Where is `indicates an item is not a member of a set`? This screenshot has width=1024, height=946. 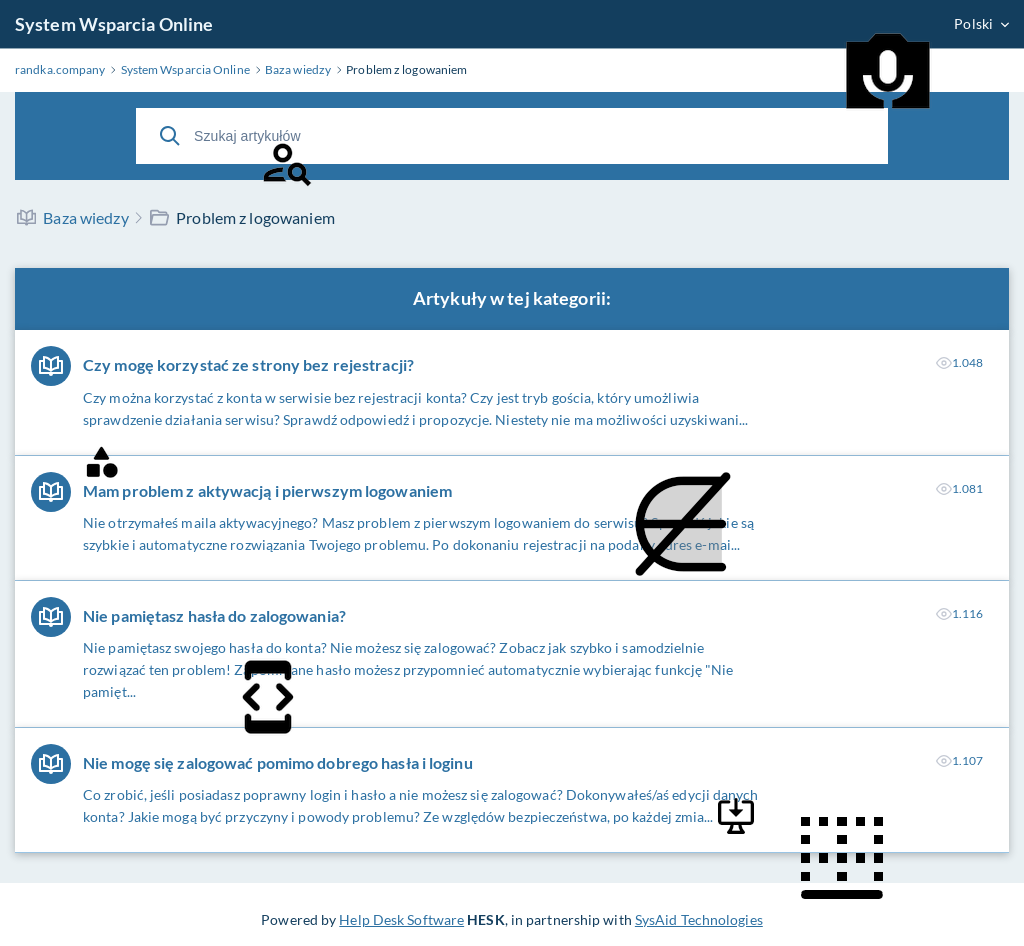
indicates an item is not a member of a set is located at coordinates (683, 524).